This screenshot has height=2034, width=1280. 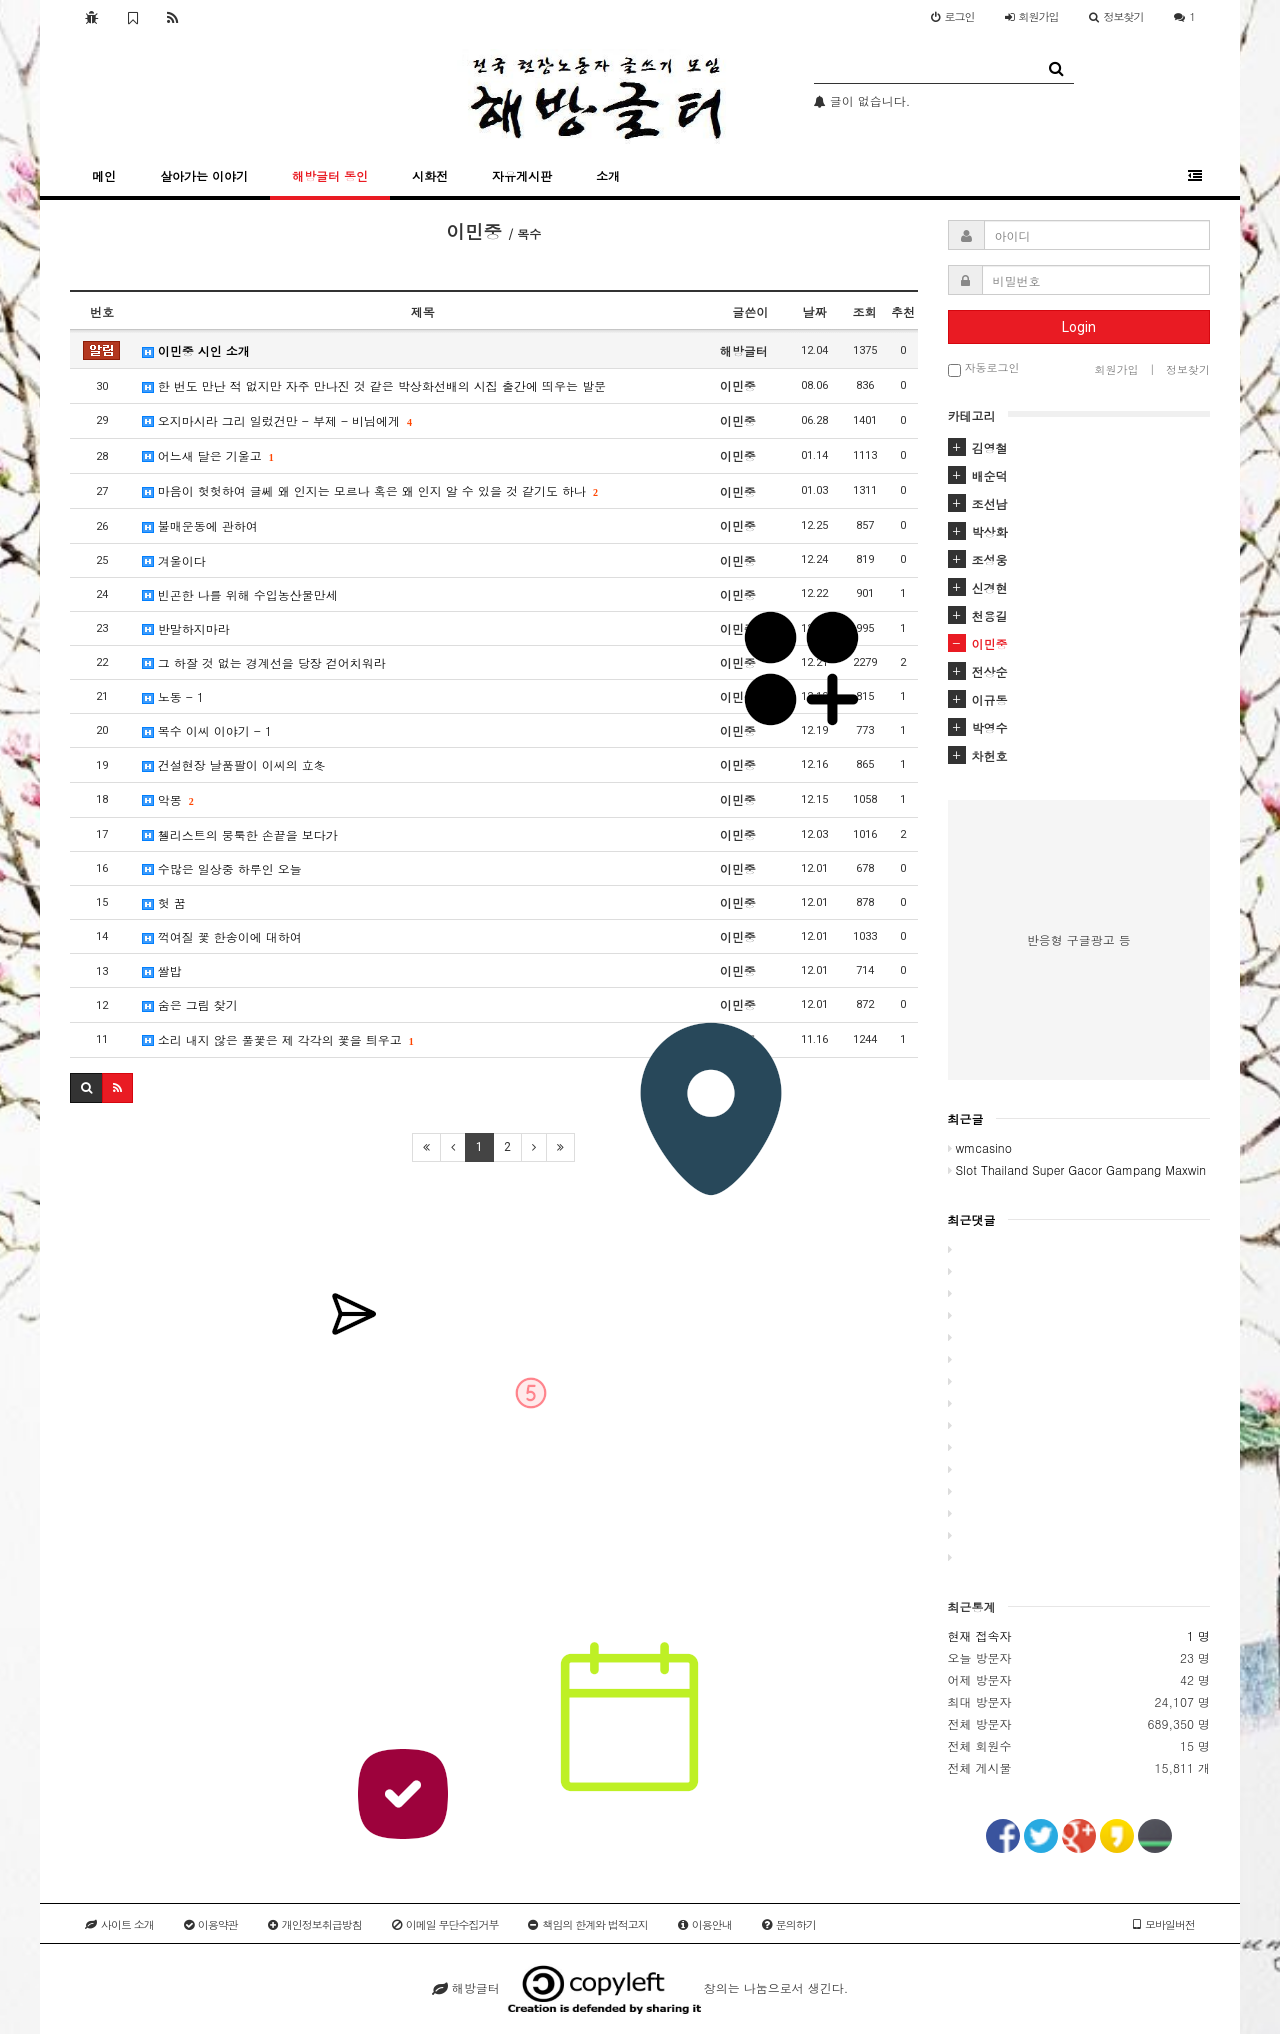 What do you see at coordinates (353, 1314) in the screenshot?
I see `send a message` at bounding box center [353, 1314].